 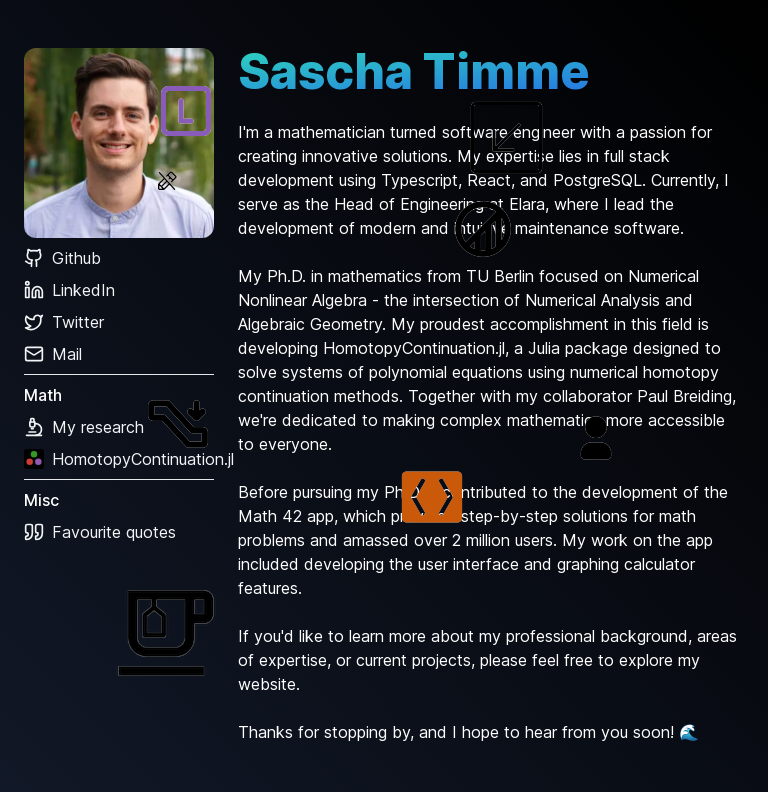 I want to click on navigate to the bottom-left corner, so click(x=506, y=137).